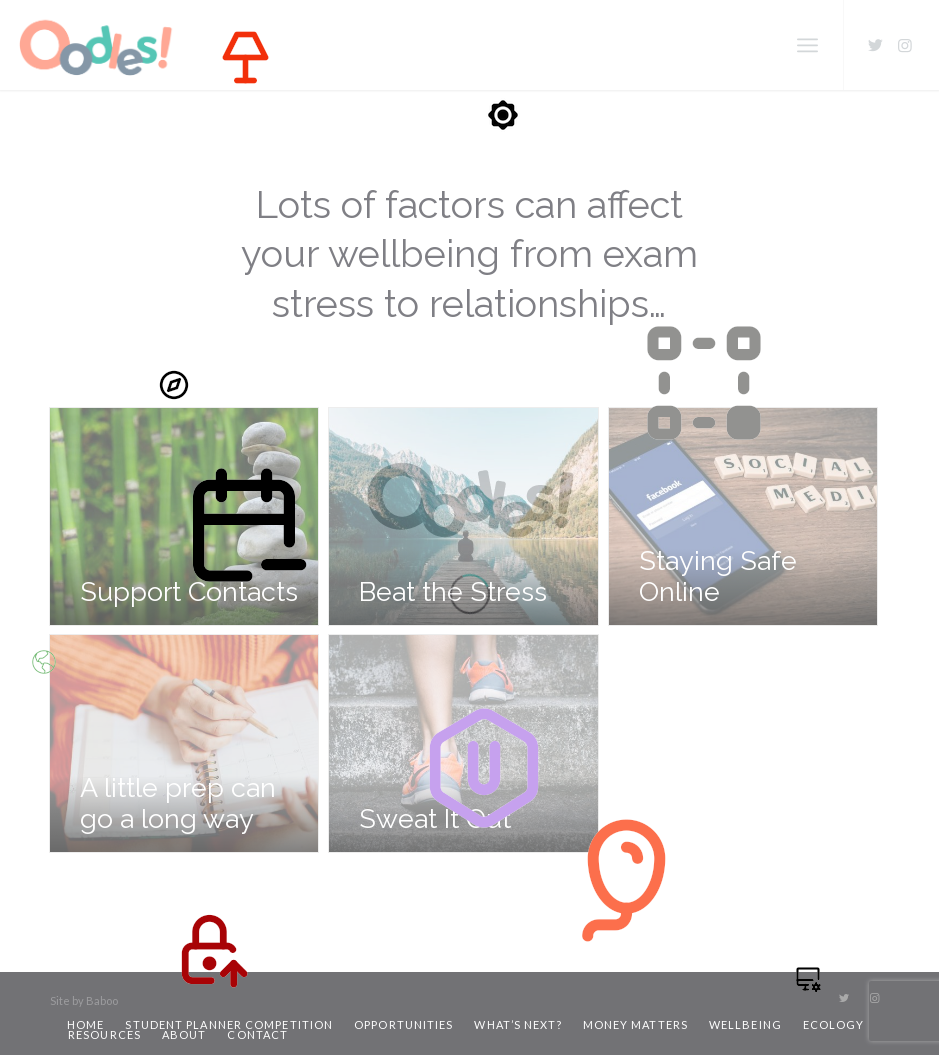 Image resolution: width=939 pixels, height=1055 pixels. I want to click on increase screen brightness, so click(503, 115).